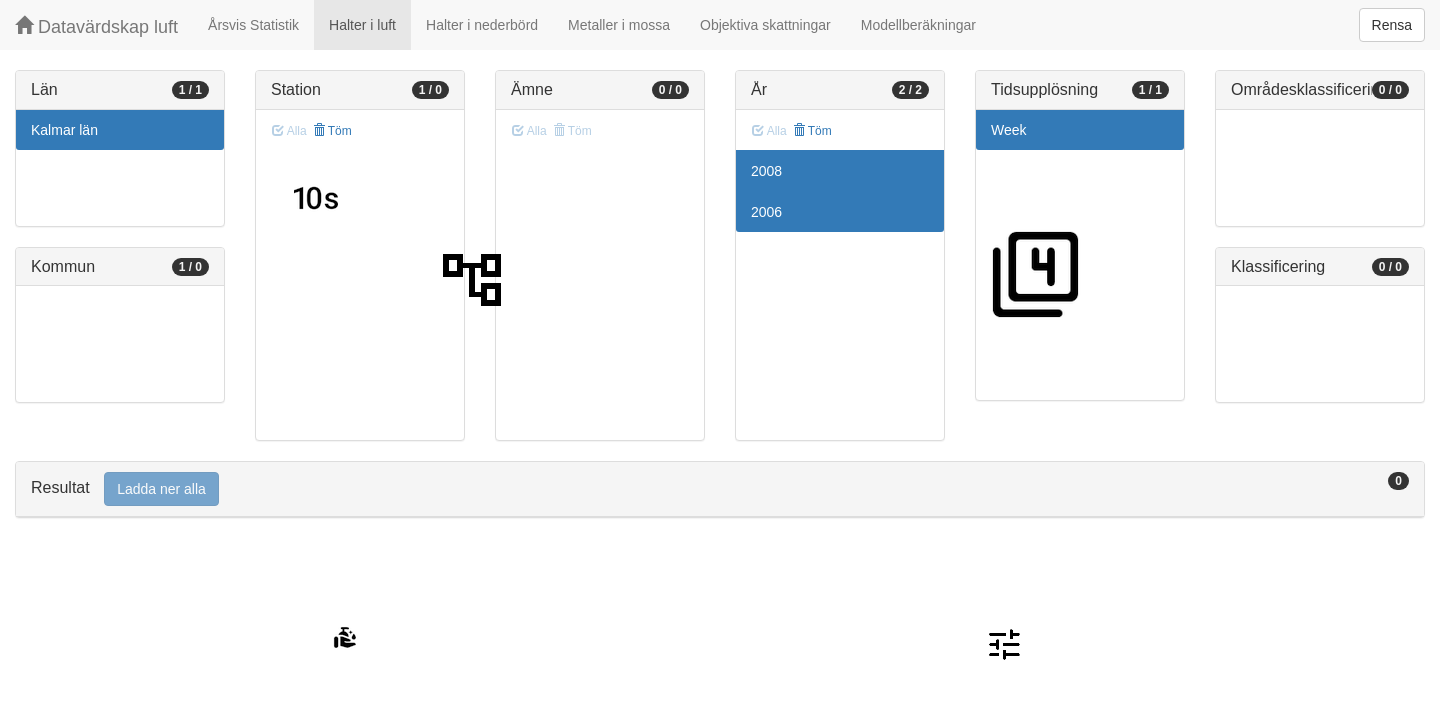 The image size is (1440, 720). What do you see at coordinates (1035, 274) in the screenshot?
I see `indicates 4 stacked layers or images` at bounding box center [1035, 274].